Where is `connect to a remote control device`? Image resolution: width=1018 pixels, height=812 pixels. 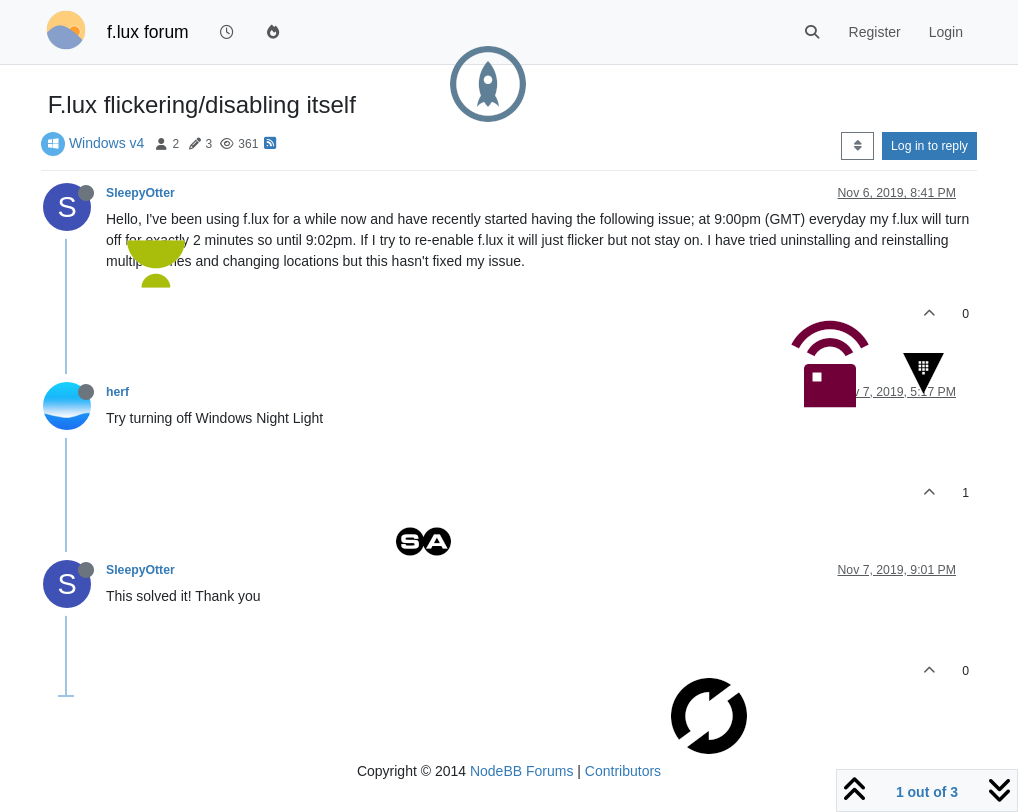
connect to a remote control device is located at coordinates (830, 364).